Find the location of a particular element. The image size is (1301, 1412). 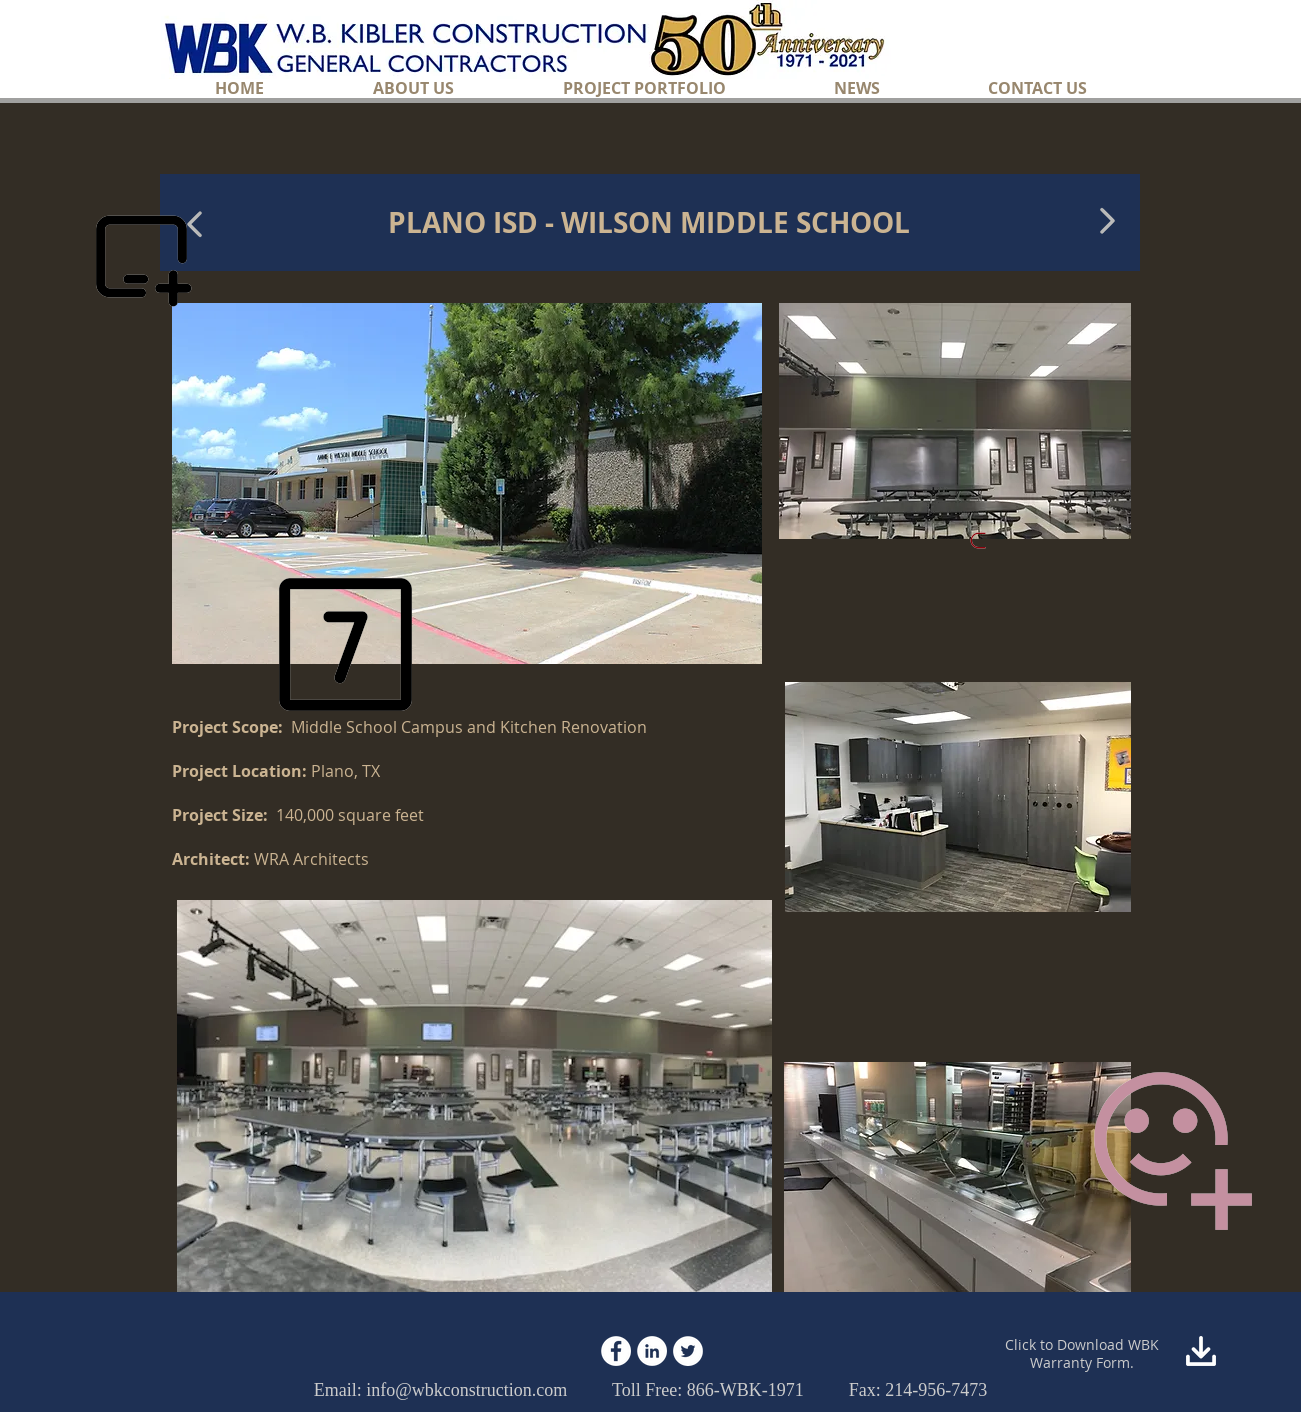

select or input the number seven is located at coordinates (345, 644).